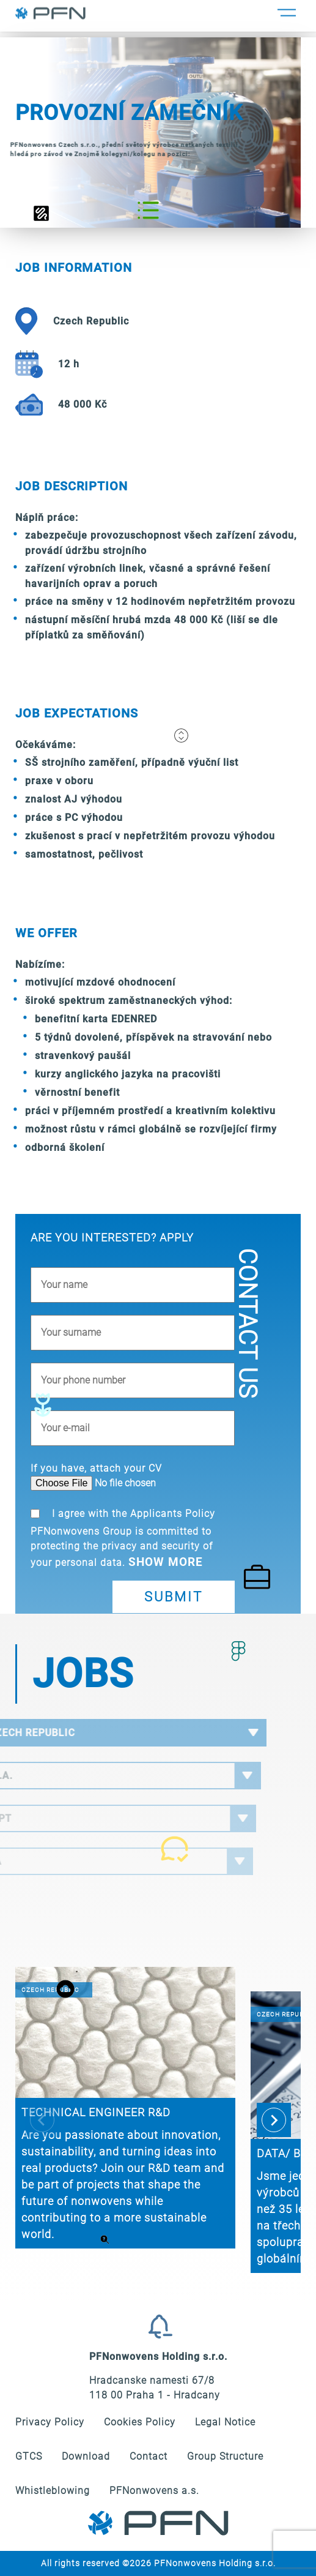 The height and width of the screenshot is (2576, 316). What do you see at coordinates (41, 213) in the screenshot?
I see `access freehand drawing or annotation tools` at bounding box center [41, 213].